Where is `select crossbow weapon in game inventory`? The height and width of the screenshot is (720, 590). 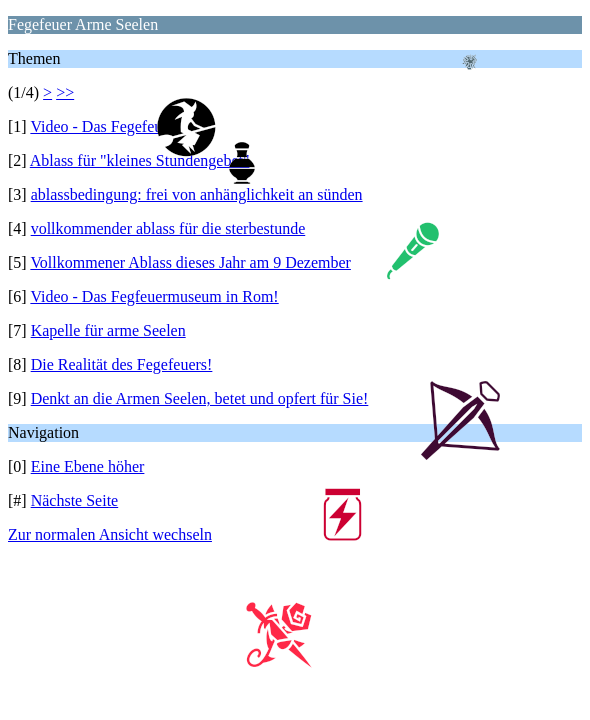 select crossbow weapon in game inventory is located at coordinates (460, 421).